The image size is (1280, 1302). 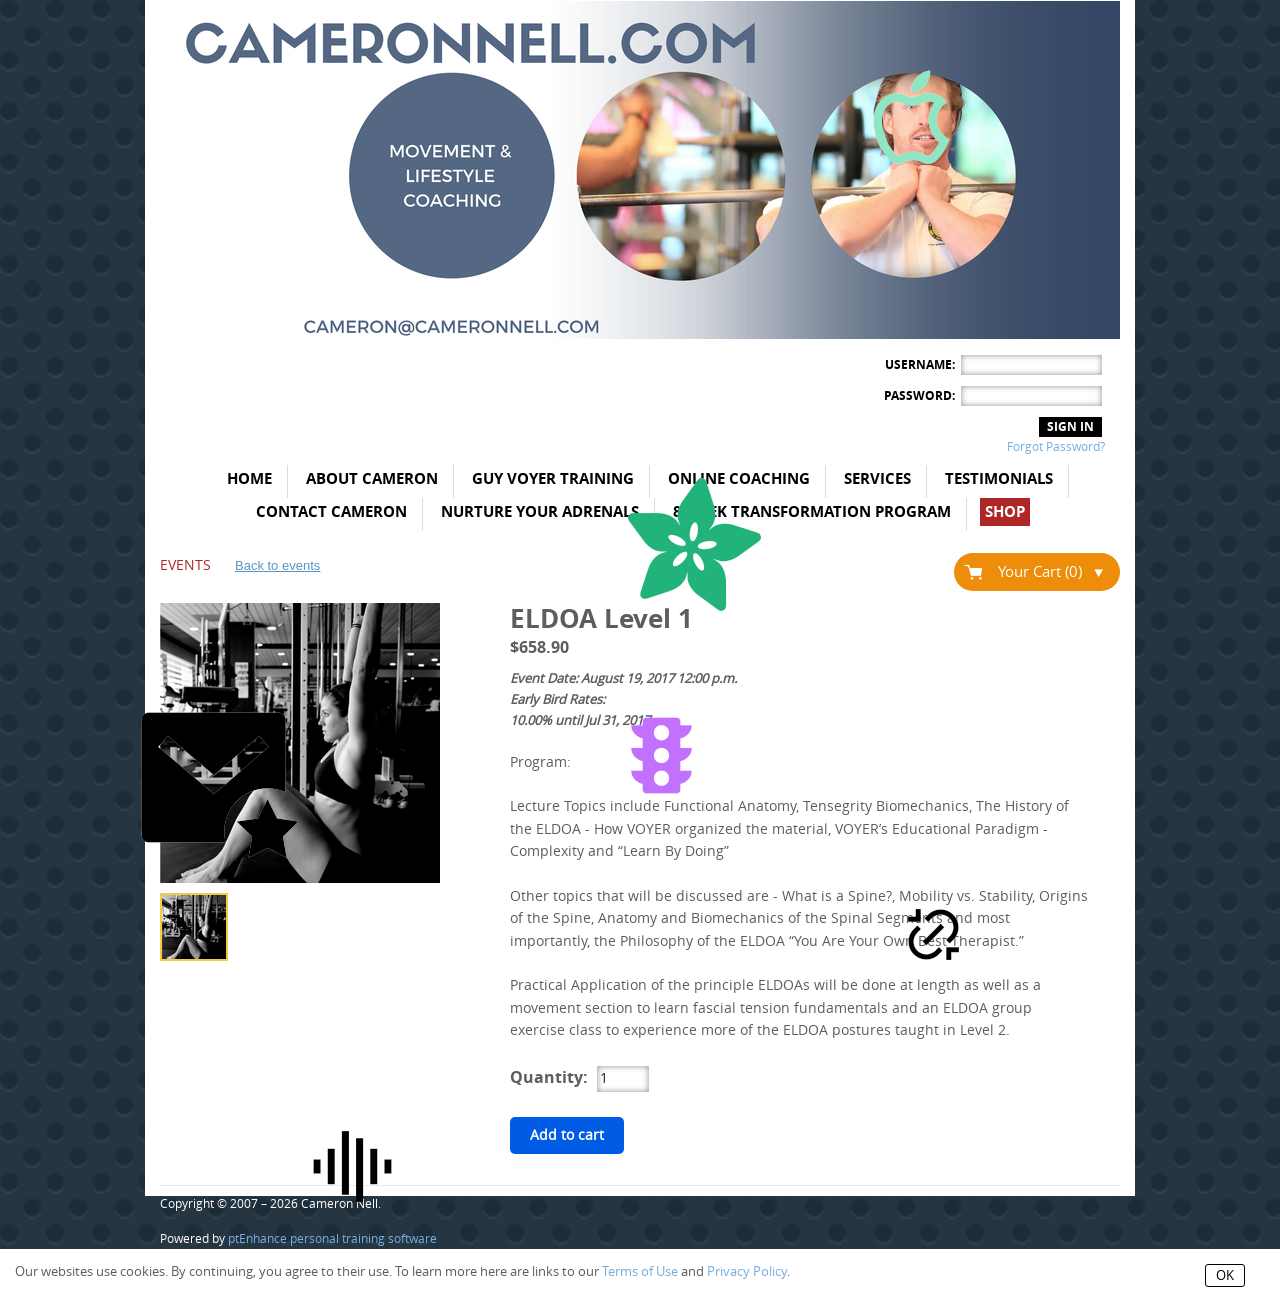 I want to click on apple company logo, so click(x=913, y=117).